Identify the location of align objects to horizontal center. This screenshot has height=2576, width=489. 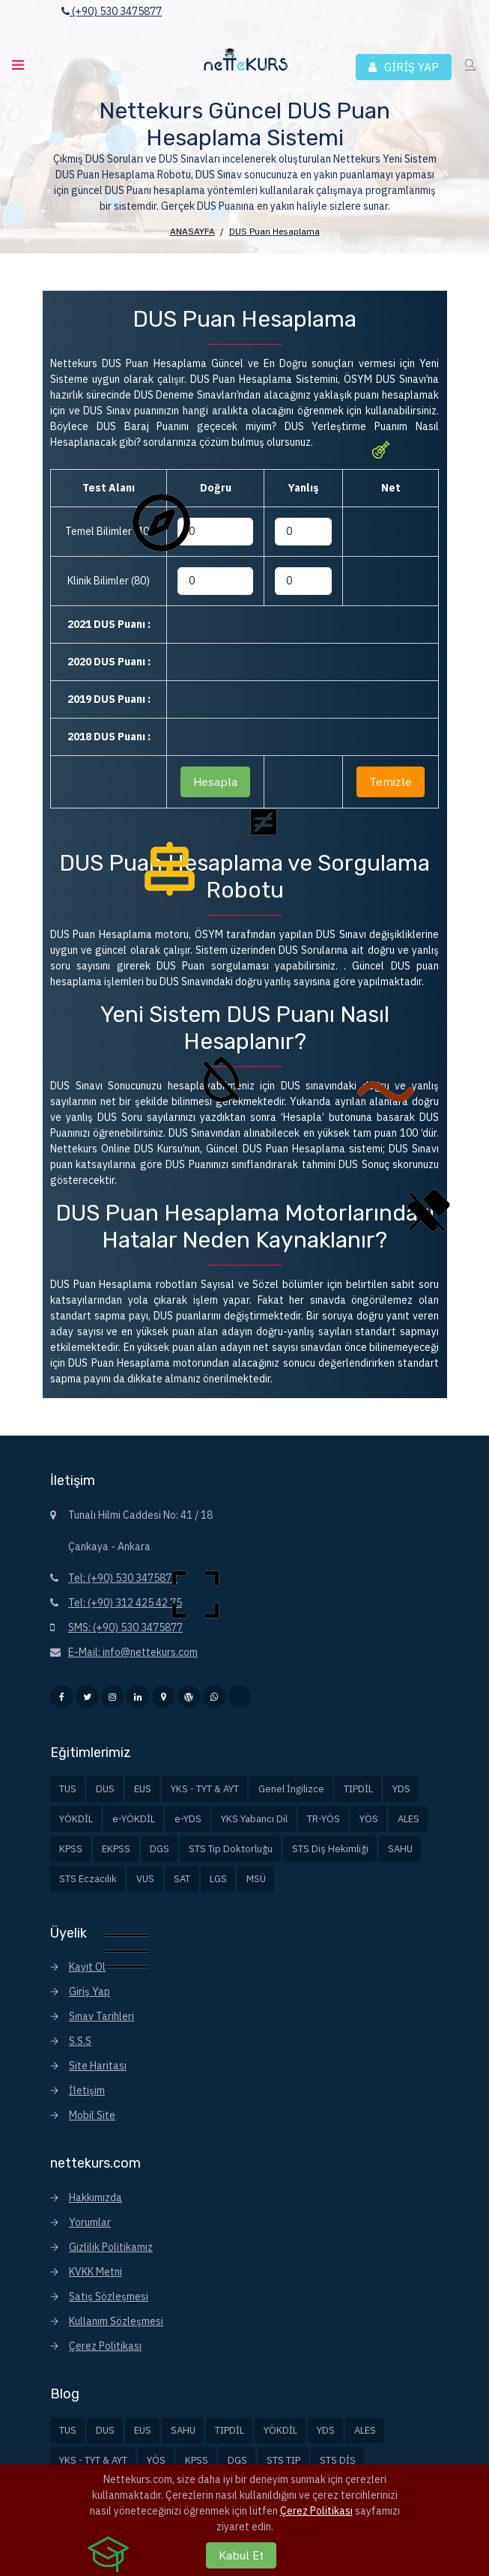
(169, 868).